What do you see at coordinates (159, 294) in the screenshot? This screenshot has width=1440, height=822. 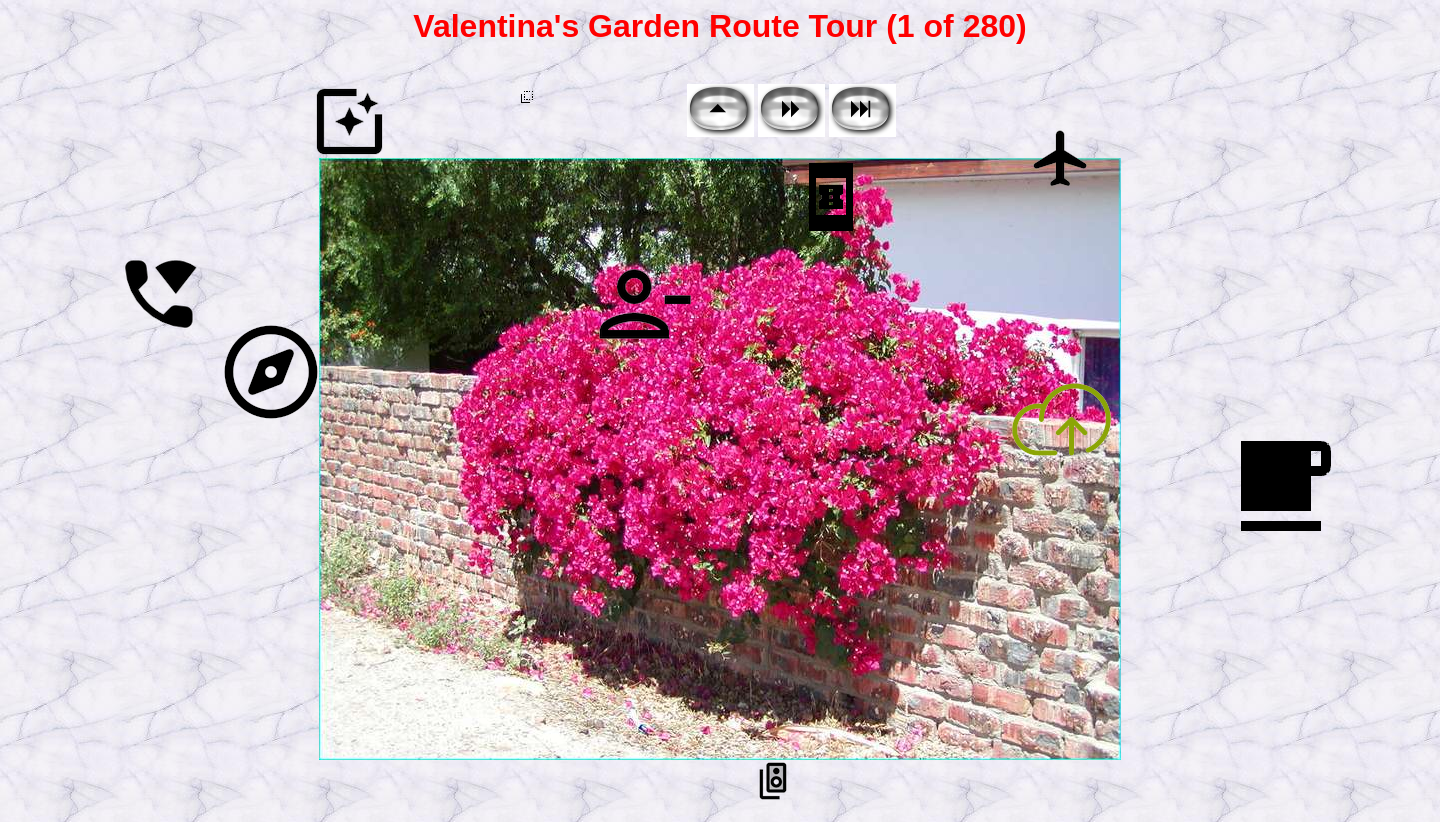 I see `enable wifi calling feature` at bounding box center [159, 294].